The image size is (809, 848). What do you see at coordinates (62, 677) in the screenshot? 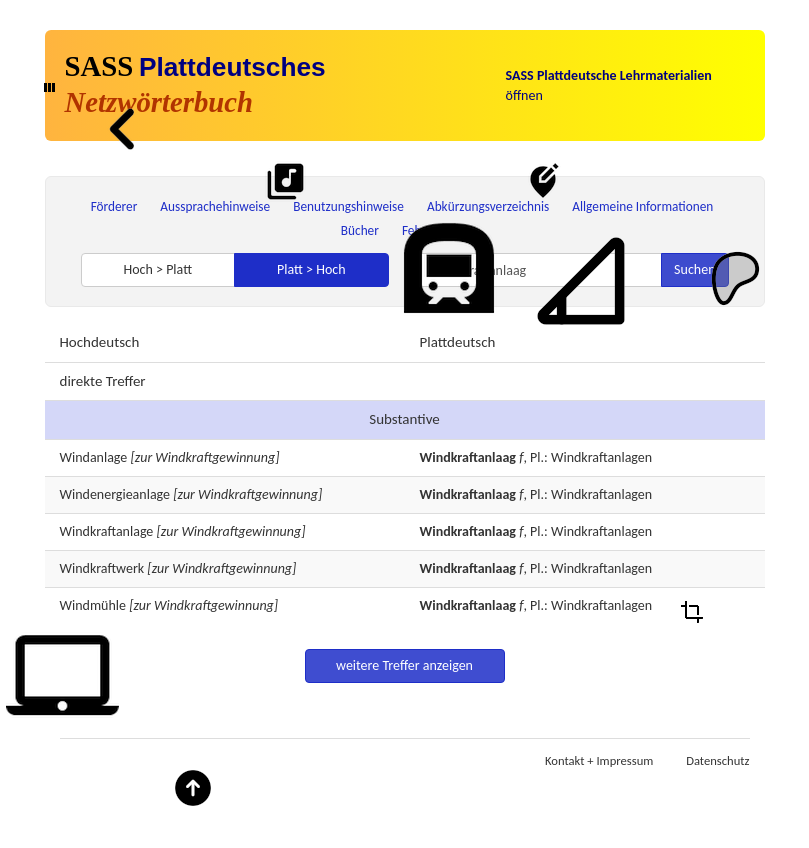
I see `access mac or laptop-specific settings` at bounding box center [62, 677].